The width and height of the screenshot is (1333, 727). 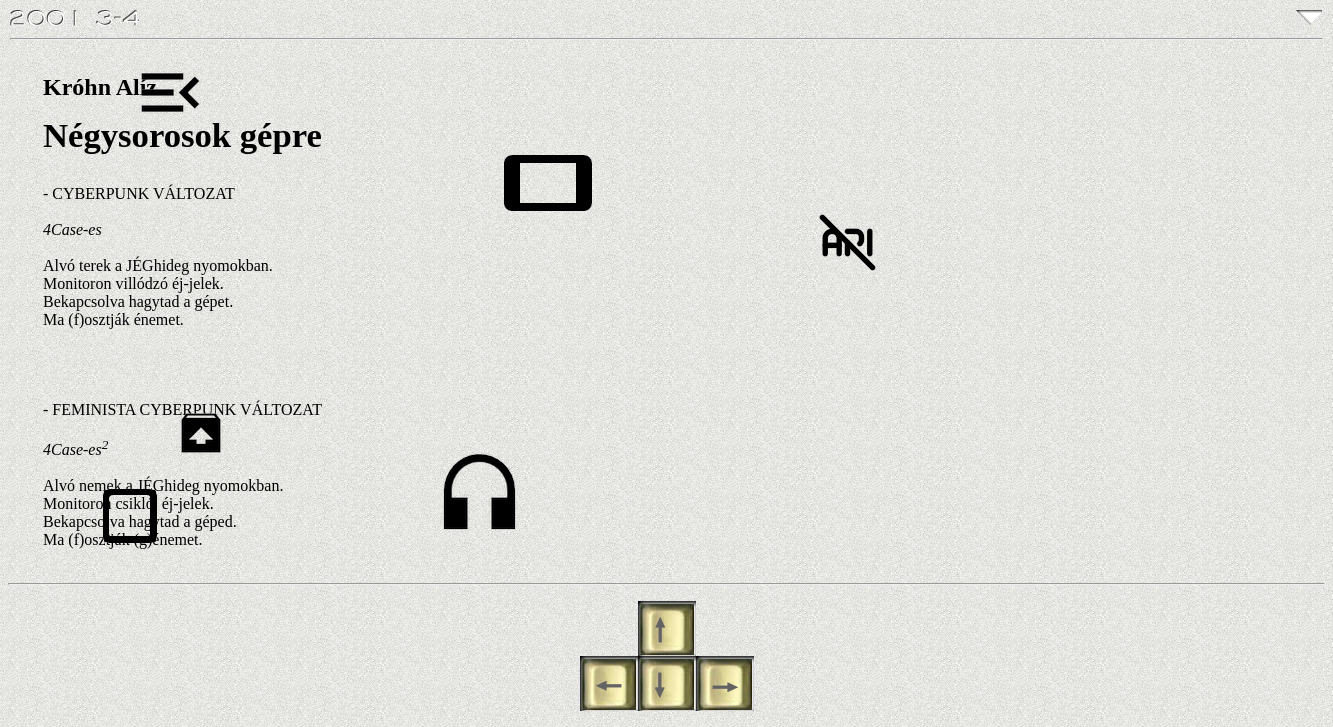 I want to click on access audio or voice call support, so click(x=479, y=497).